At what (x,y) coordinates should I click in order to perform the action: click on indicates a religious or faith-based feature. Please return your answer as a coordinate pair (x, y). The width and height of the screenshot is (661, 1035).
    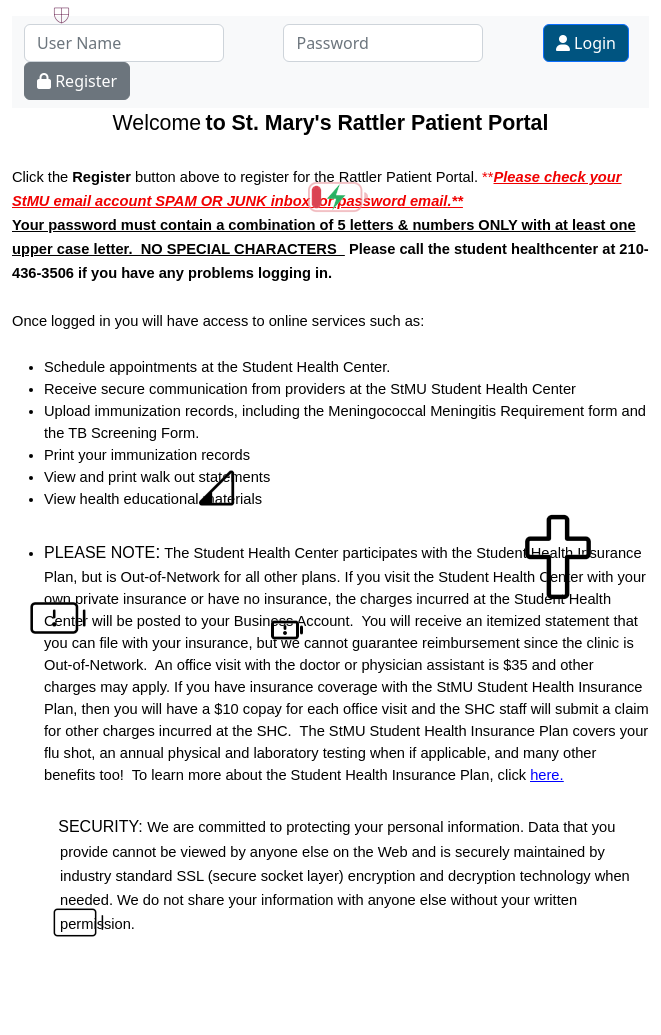
    Looking at the image, I should click on (558, 557).